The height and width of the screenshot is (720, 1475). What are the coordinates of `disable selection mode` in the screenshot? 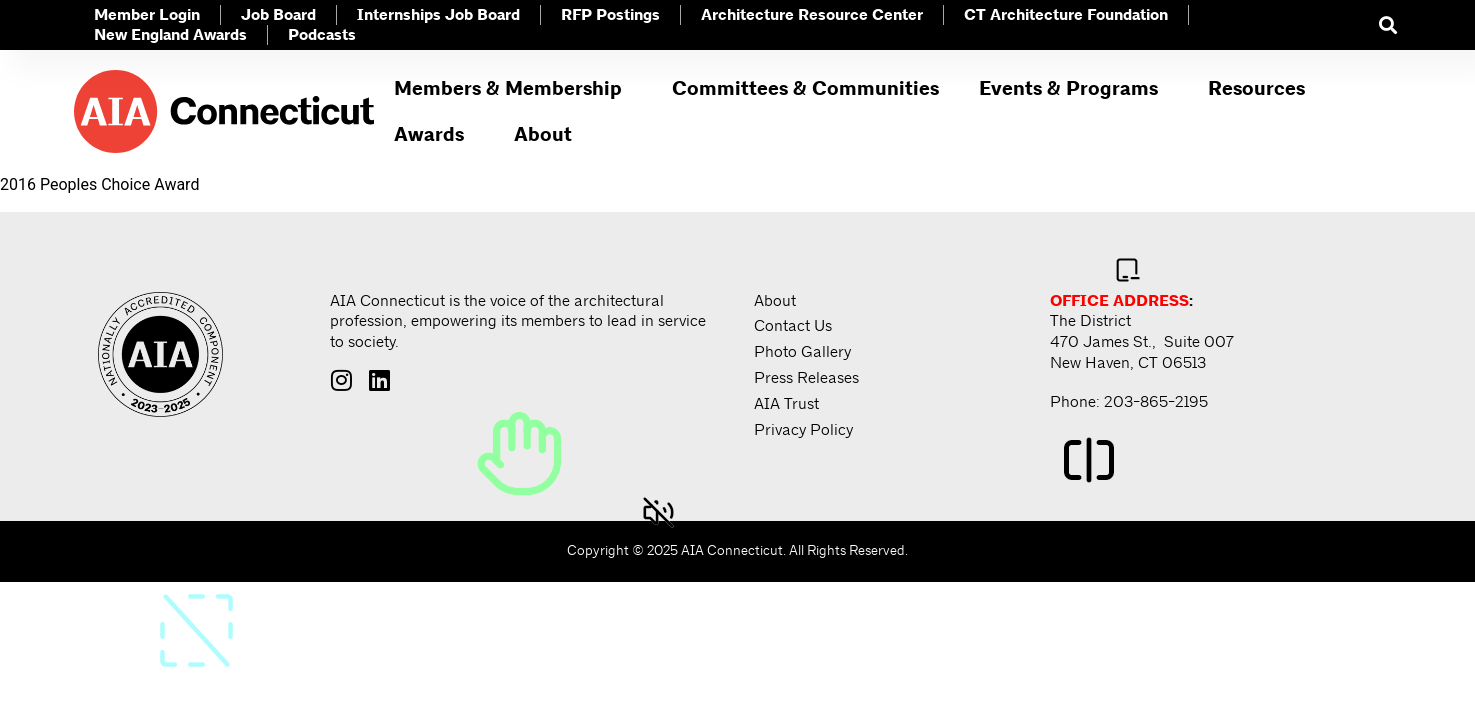 It's located at (196, 630).